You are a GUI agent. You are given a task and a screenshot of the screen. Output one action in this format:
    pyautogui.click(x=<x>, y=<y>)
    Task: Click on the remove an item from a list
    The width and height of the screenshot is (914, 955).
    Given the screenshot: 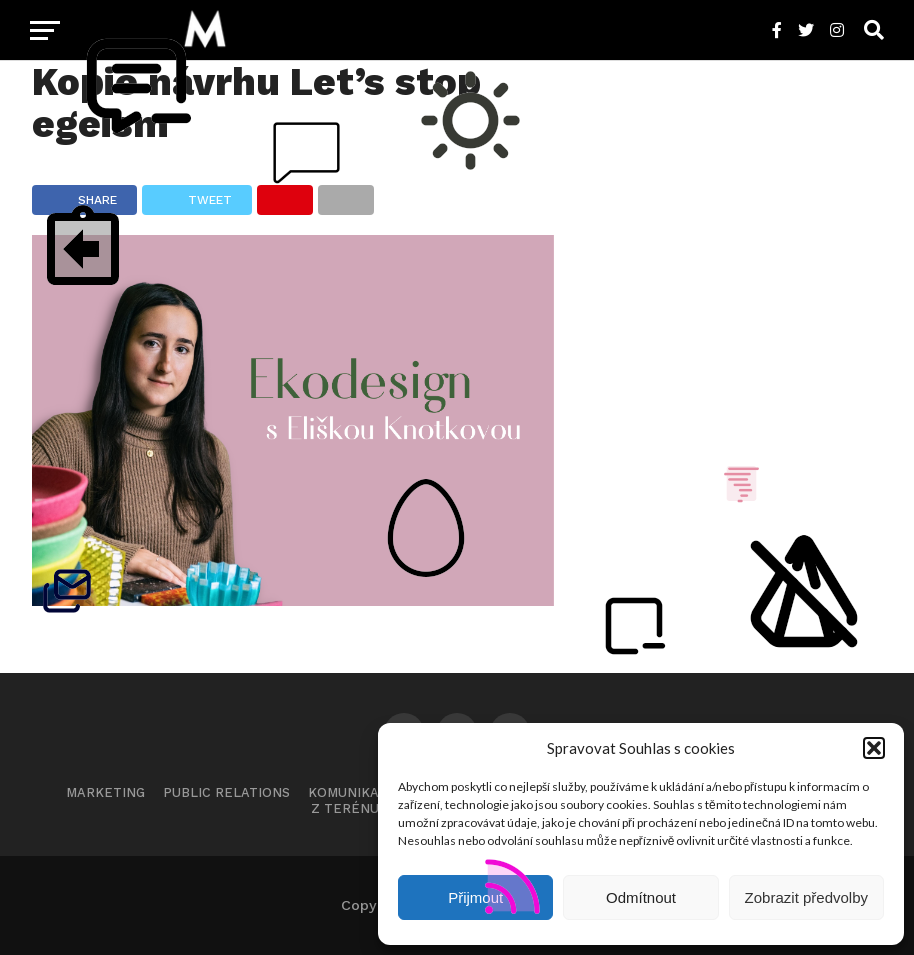 What is the action you would take?
    pyautogui.click(x=634, y=626)
    